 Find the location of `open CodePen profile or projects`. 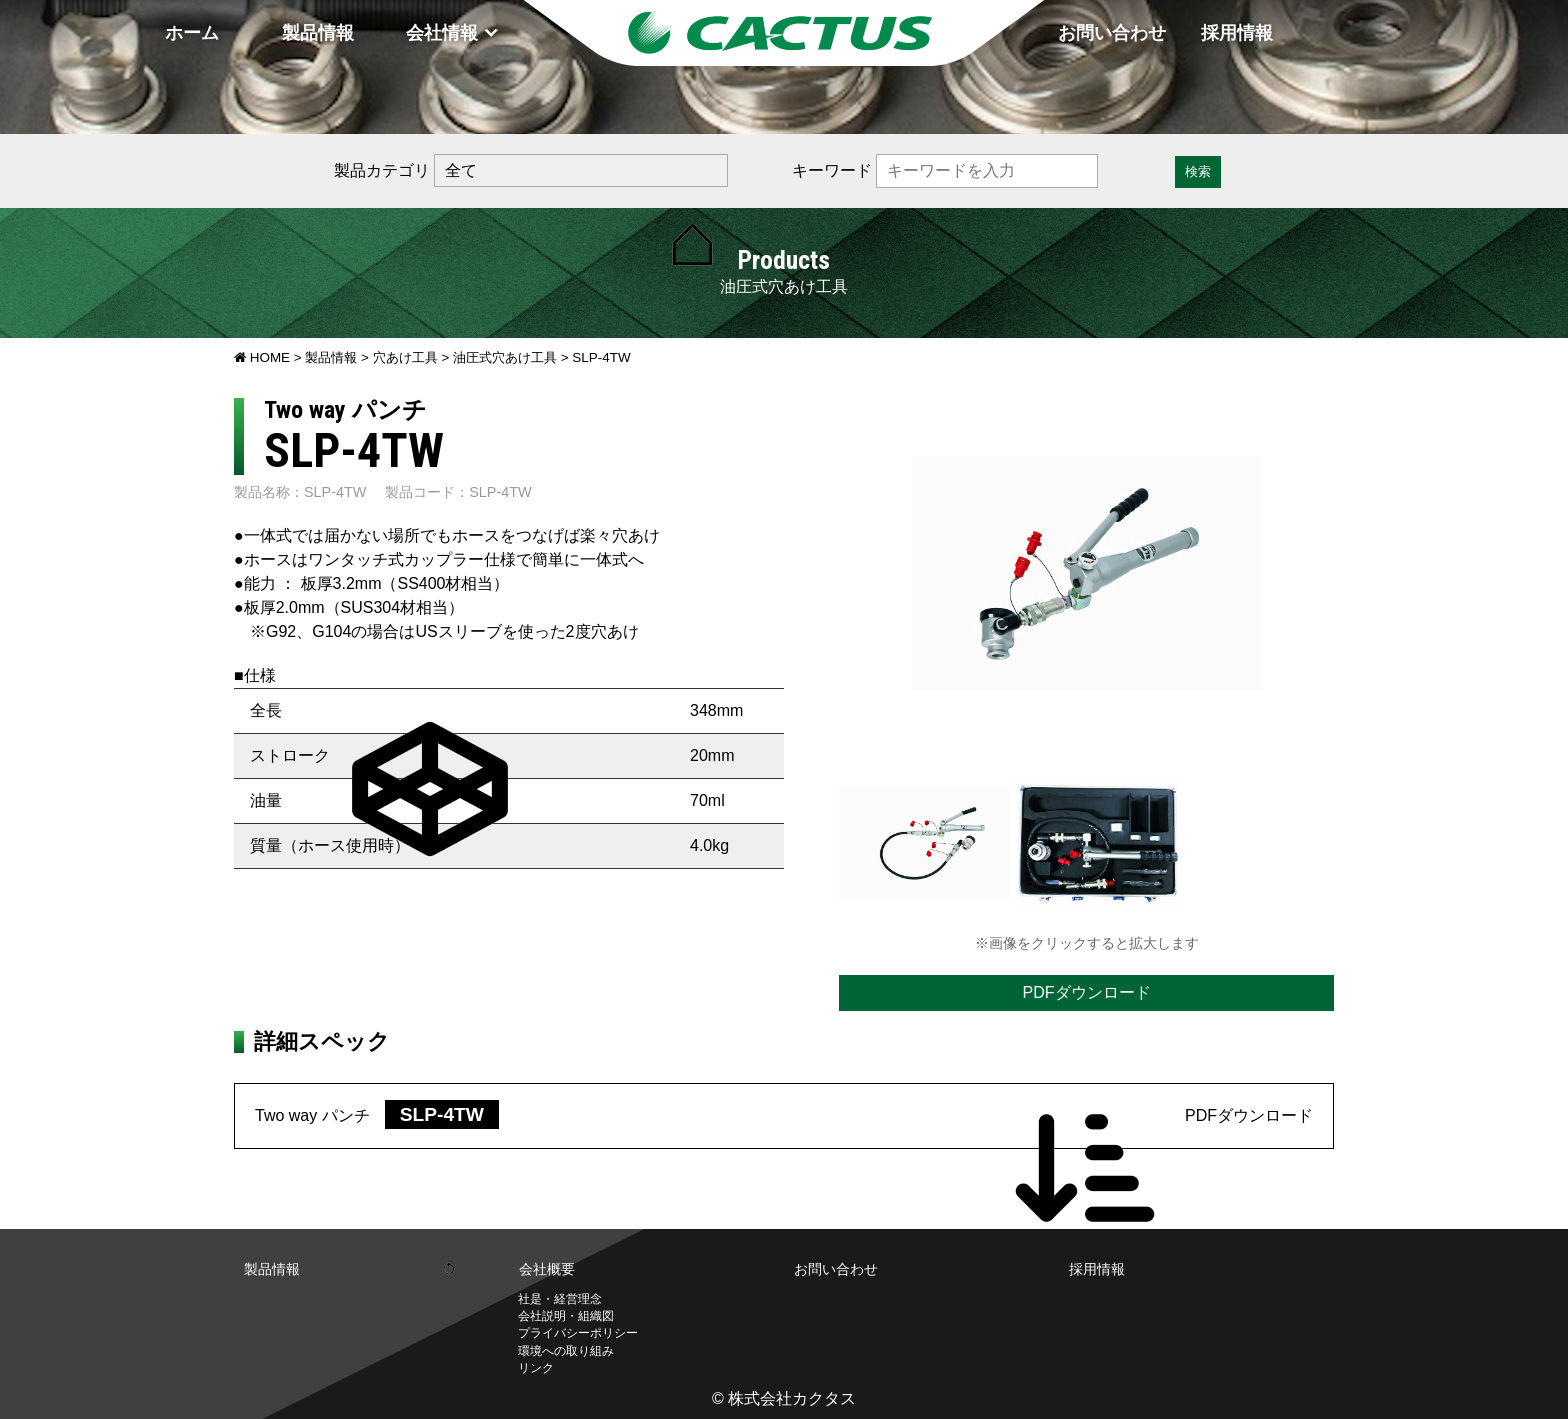

open CodePen profile or projects is located at coordinates (430, 789).